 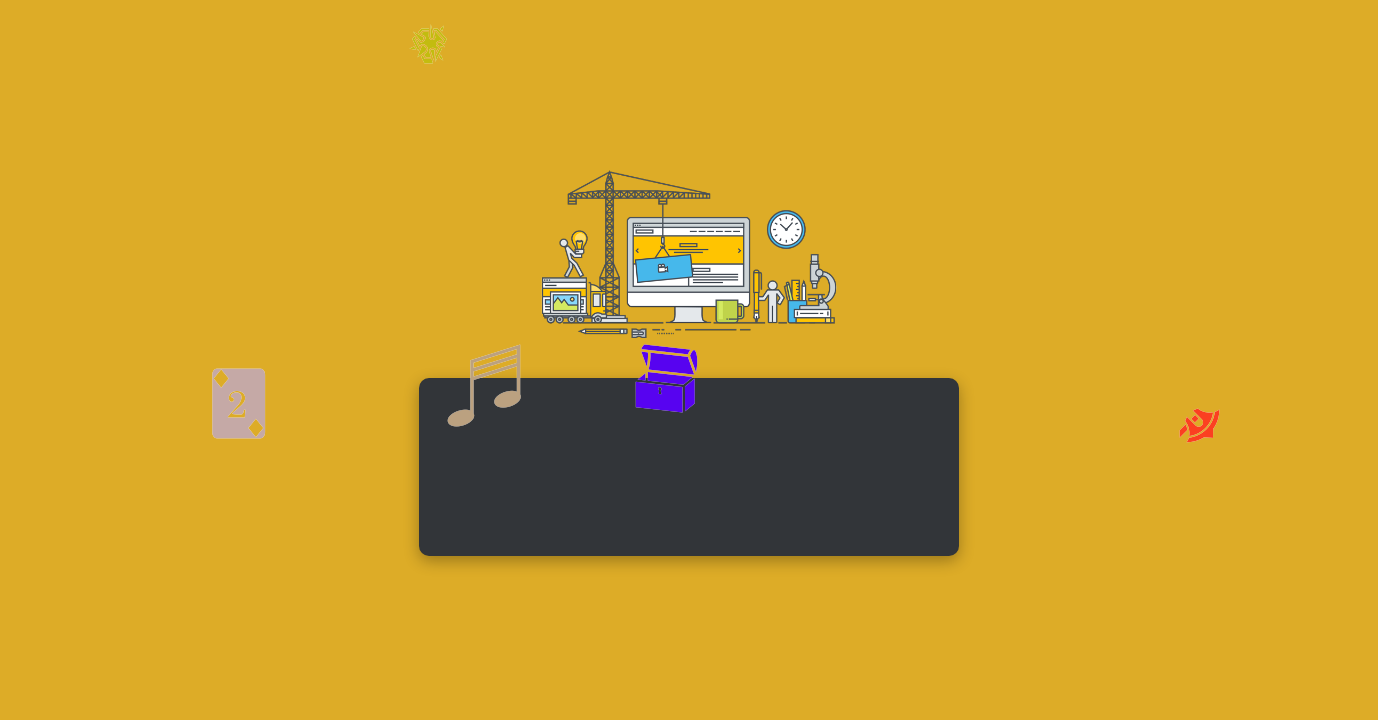 What do you see at coordinates (485, 385) in the screenshot?
I see `play music or audio` at bounding box center [485, 385].